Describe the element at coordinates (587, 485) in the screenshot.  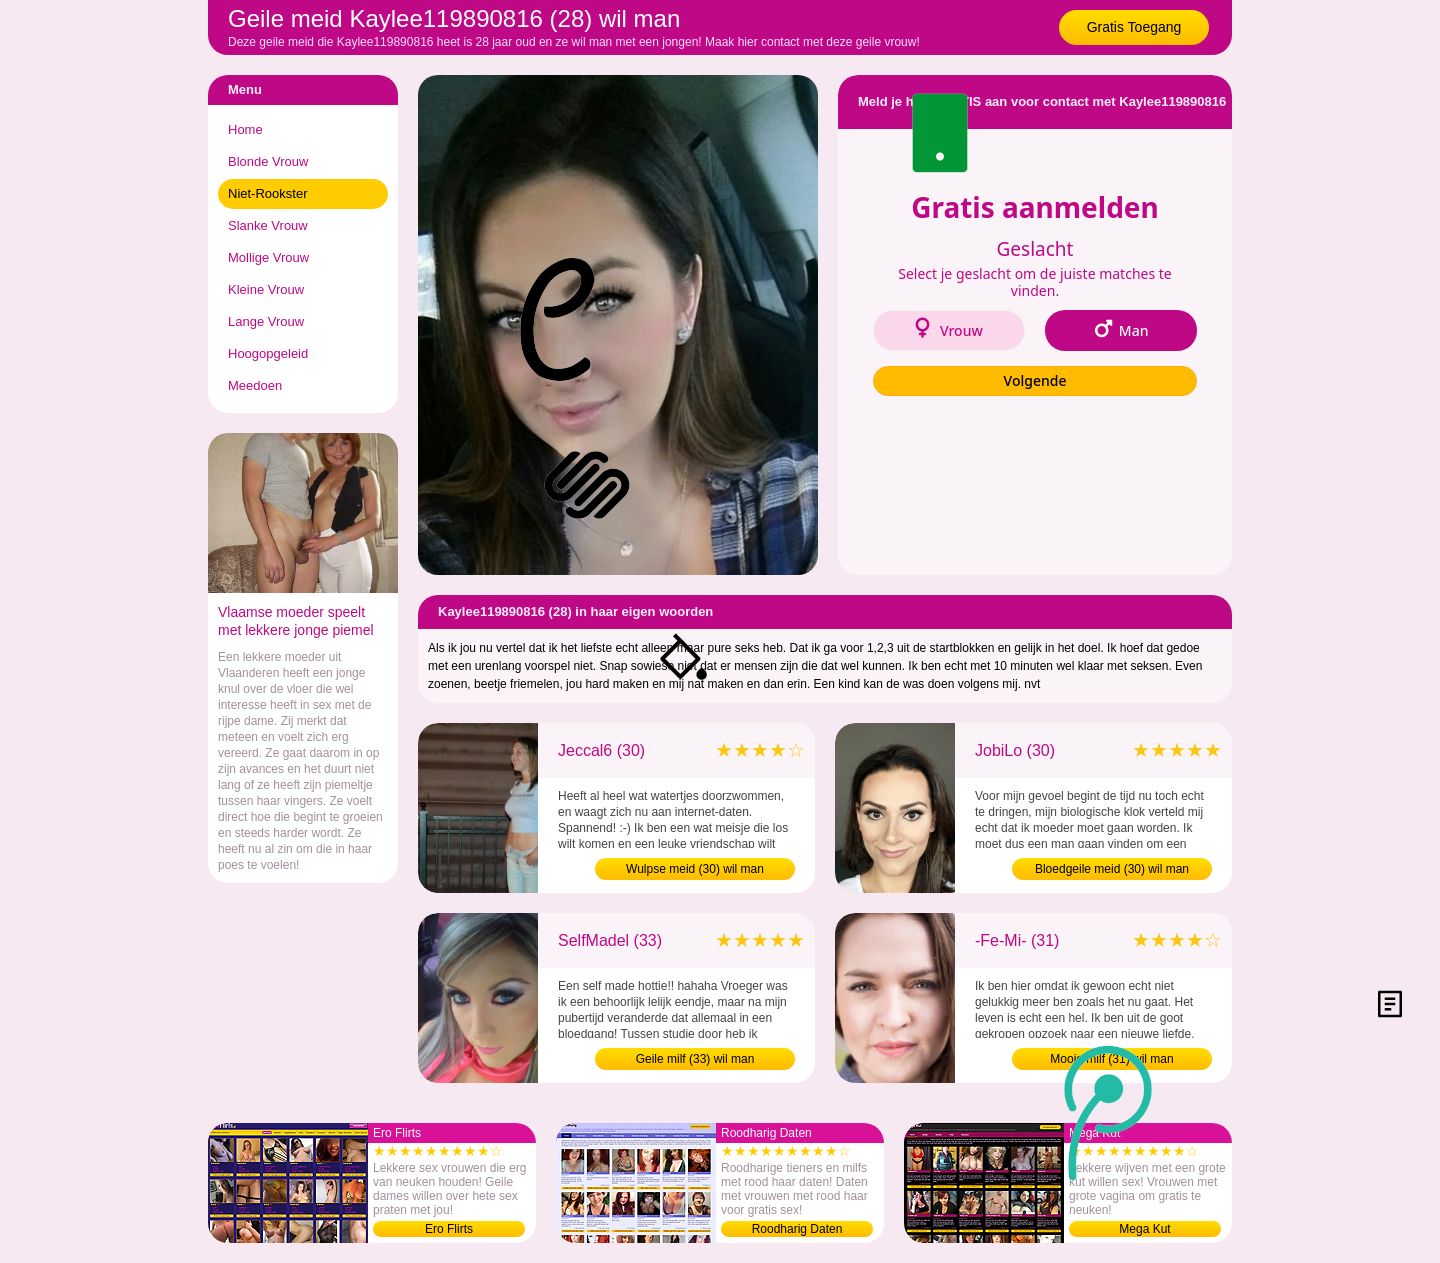
I see `squarespace logo` at that location.